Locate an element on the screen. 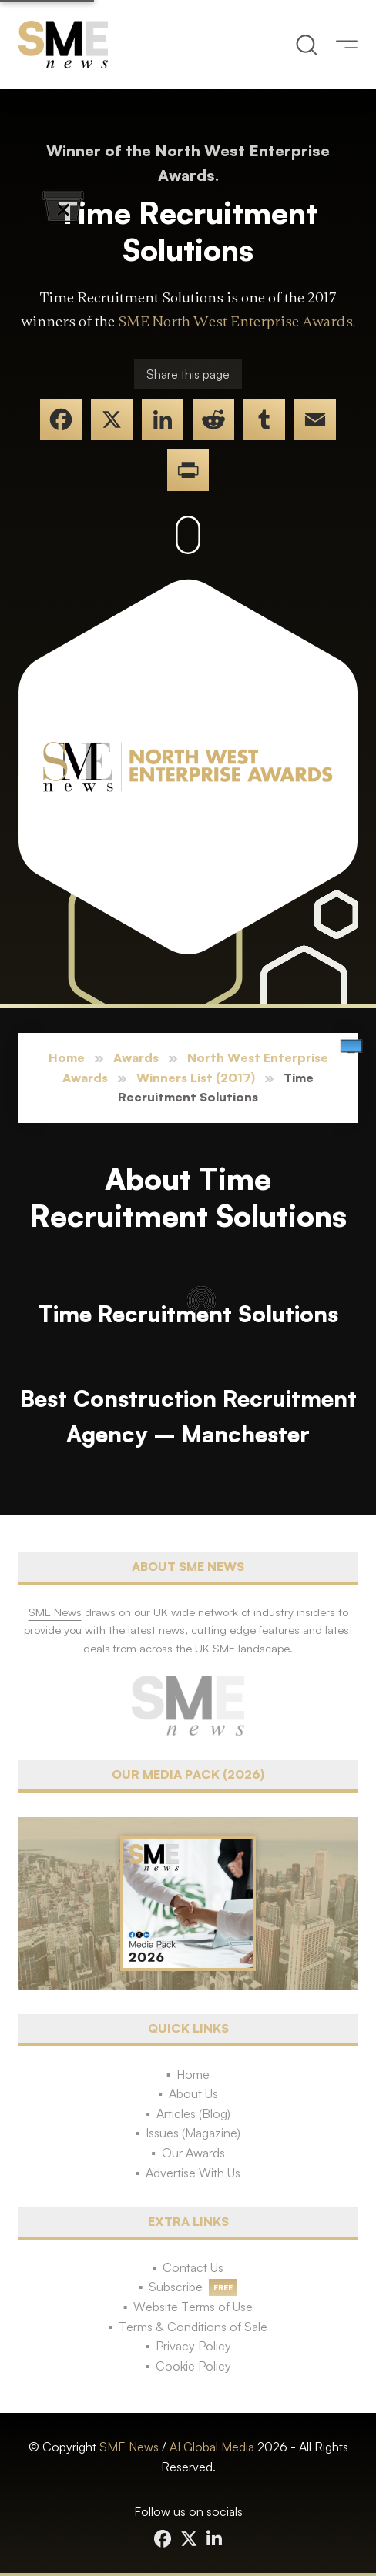 The height and width of the screenshot is (2576, 376). access AirDrop file sharing is located at coordinates (201, 1299).